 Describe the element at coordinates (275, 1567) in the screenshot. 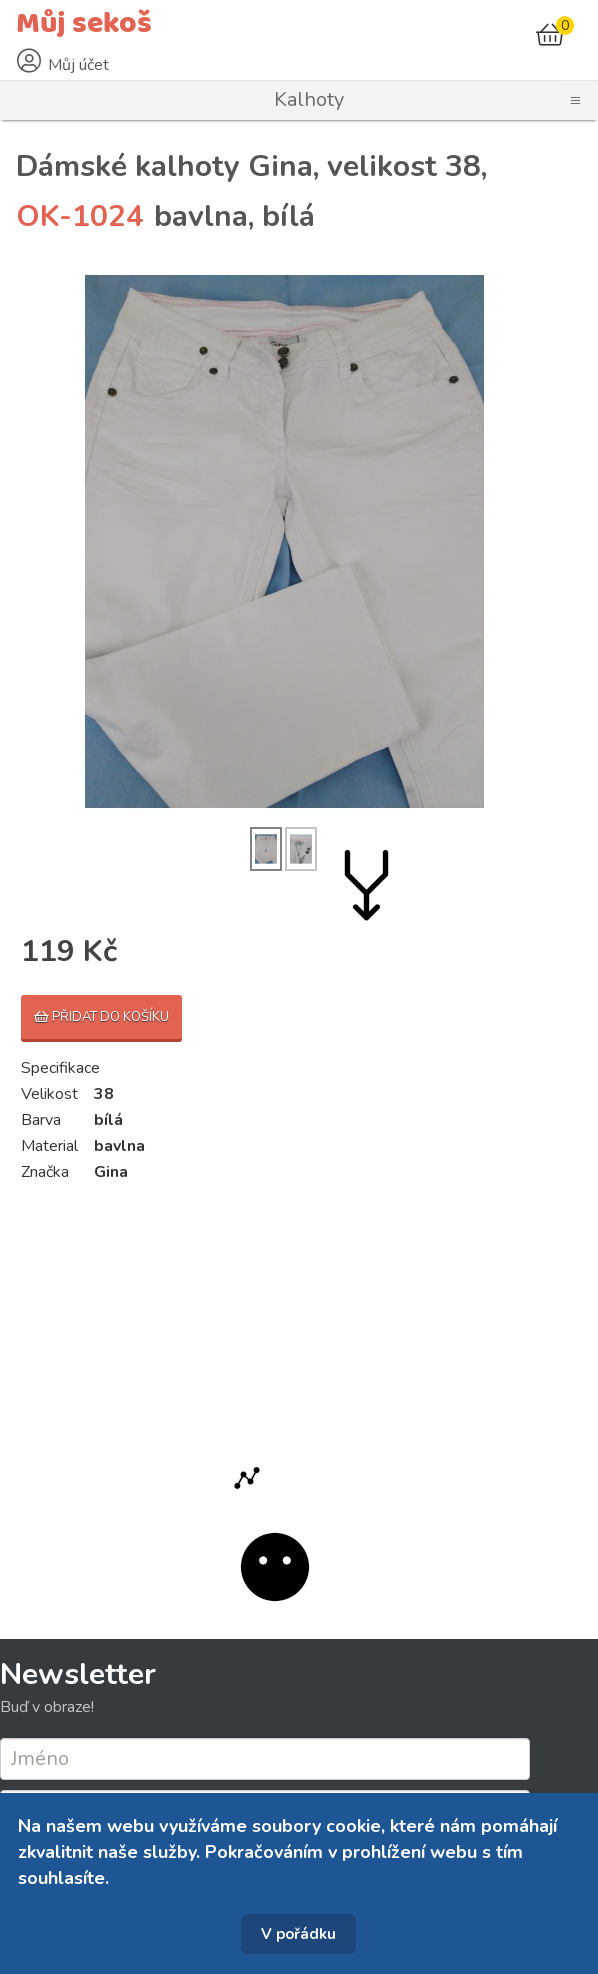

I see `a neutral or blank emoji reaction` at that location.